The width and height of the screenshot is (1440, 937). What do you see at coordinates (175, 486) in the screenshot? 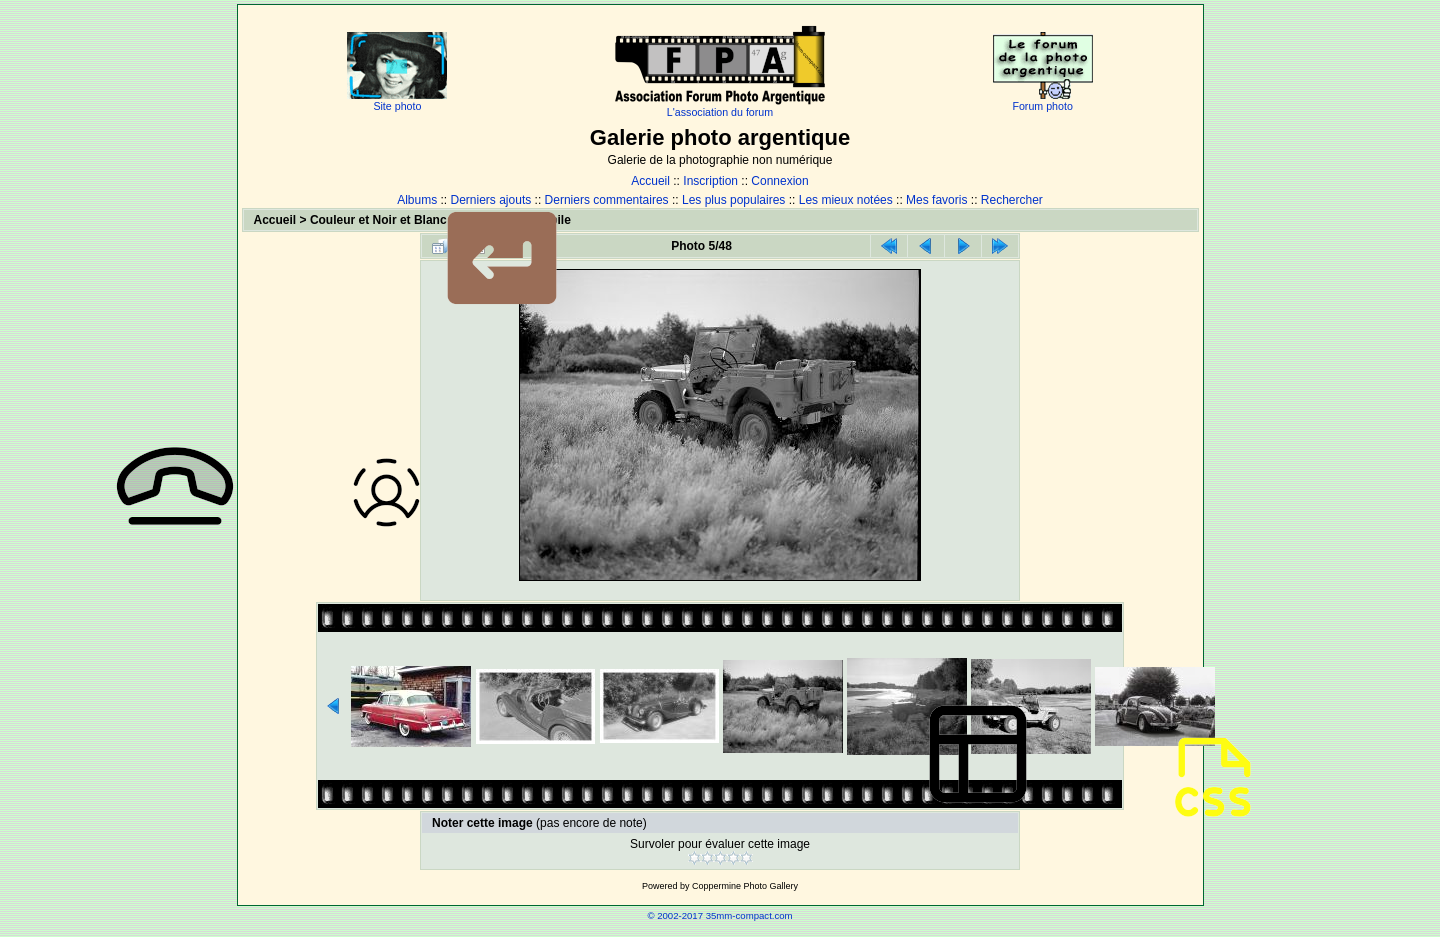
I see `end or hang up a call` at bounding box center [175, 486].